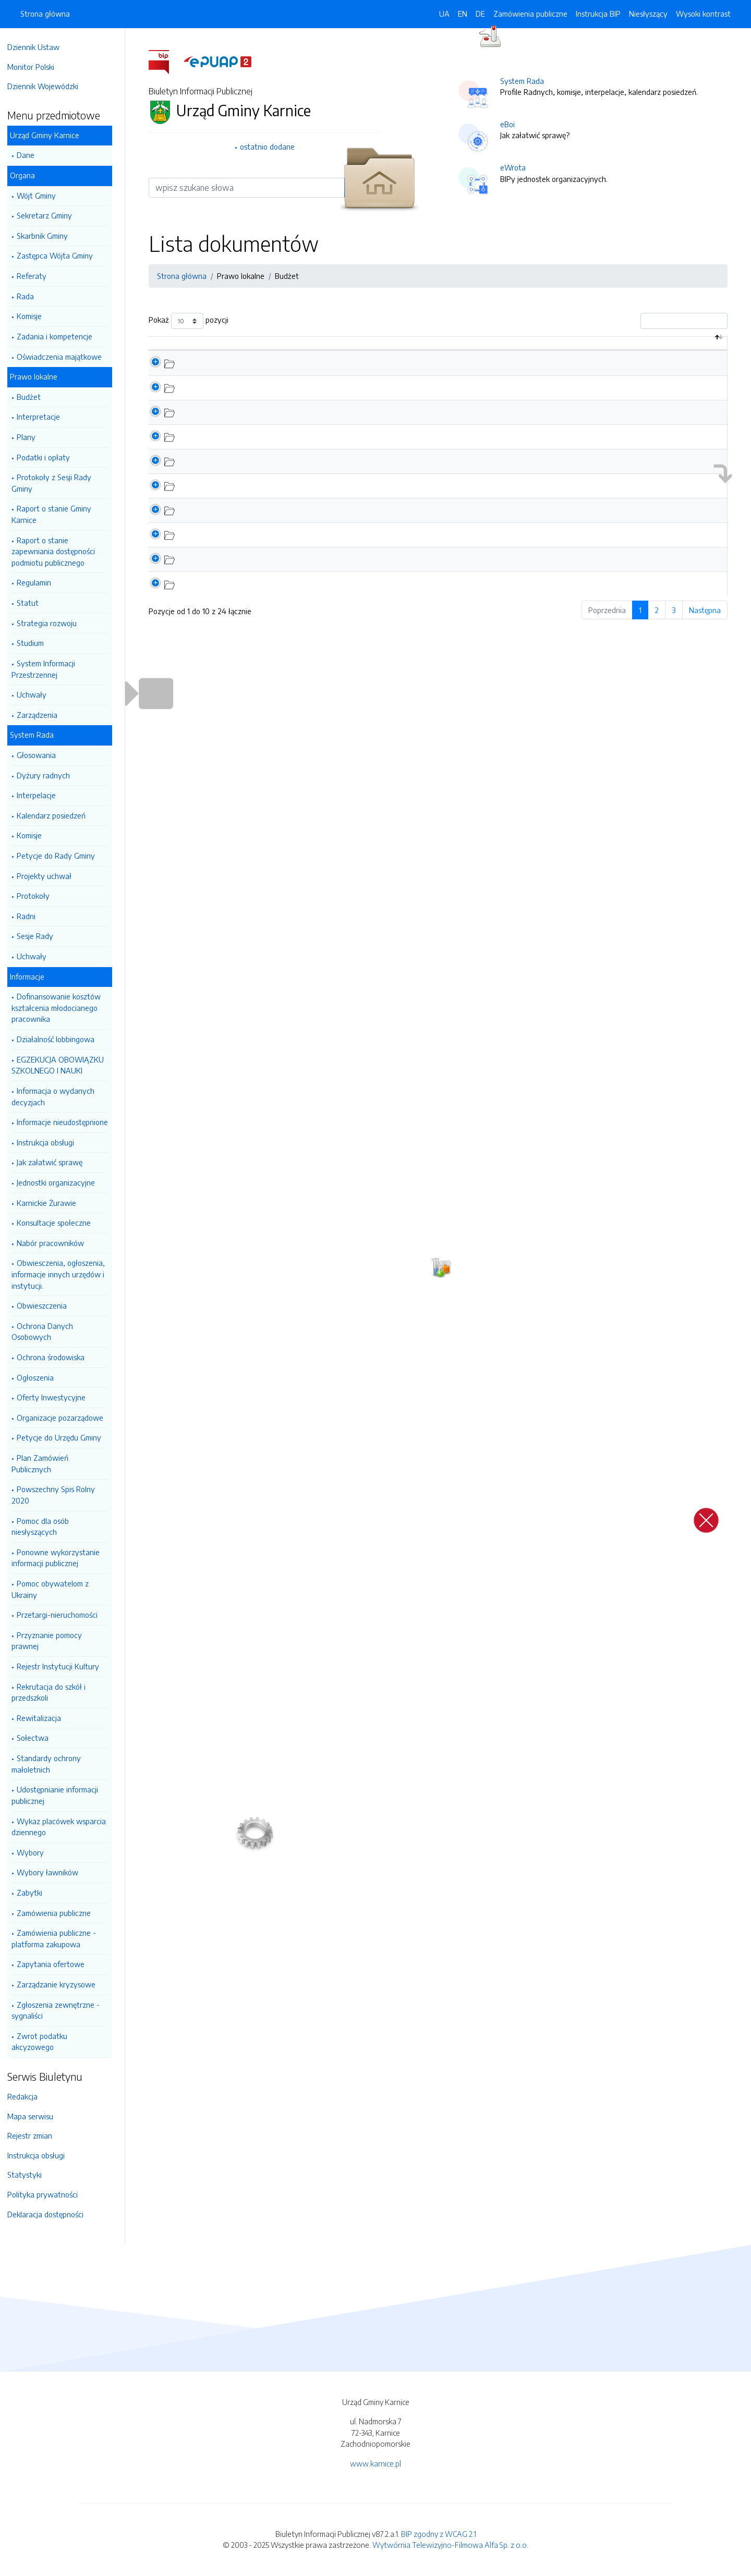 The width and height of the screenshot is (751, 2576). Describe the element at coordinates (149, 692) in the screenshot. I see `open your videos folder` at that location.